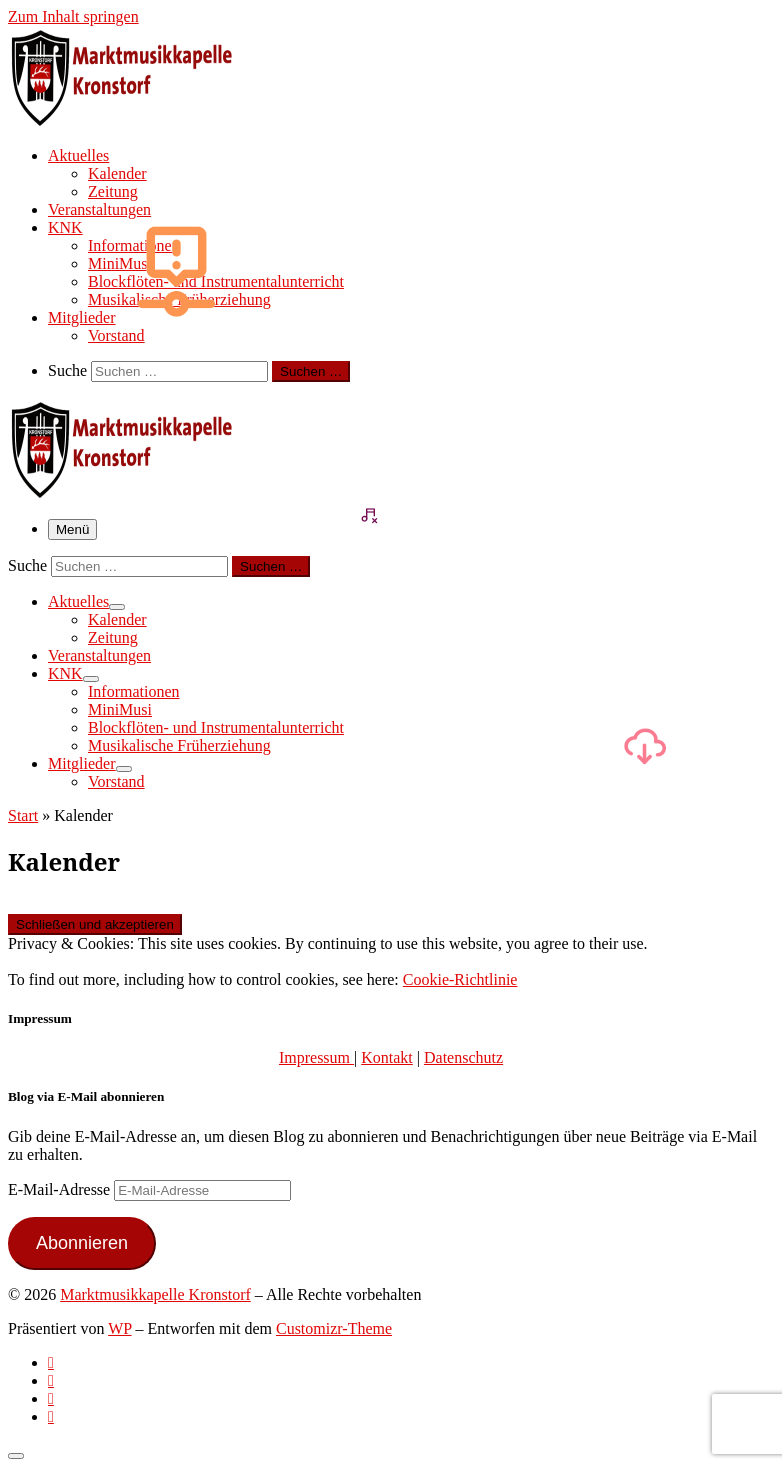 This screenshot has height=1468, width=782. Describe the element at coordinates (176, 269) in the screenshot. I see `indicates a timeline event requiring attention` at that location.